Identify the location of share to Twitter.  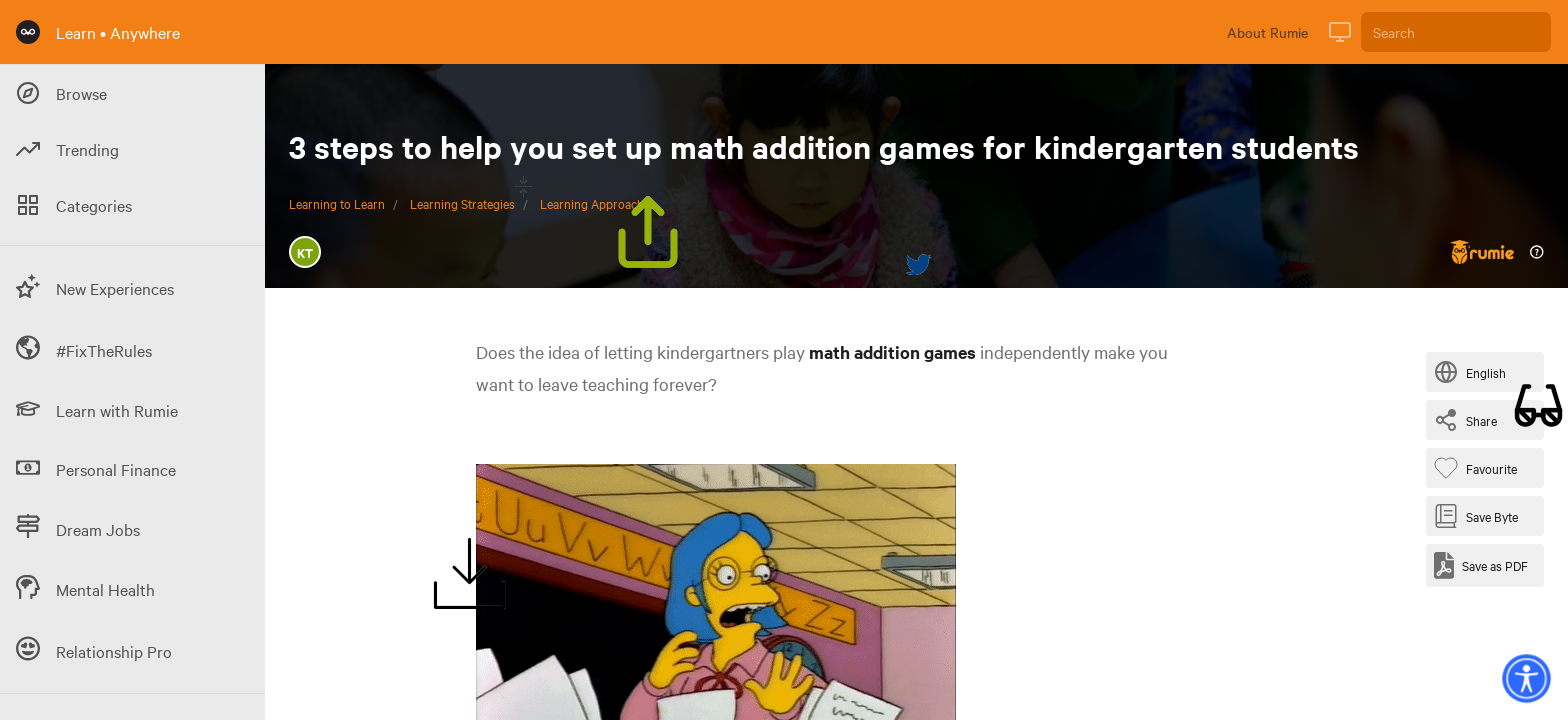
(918, 264).